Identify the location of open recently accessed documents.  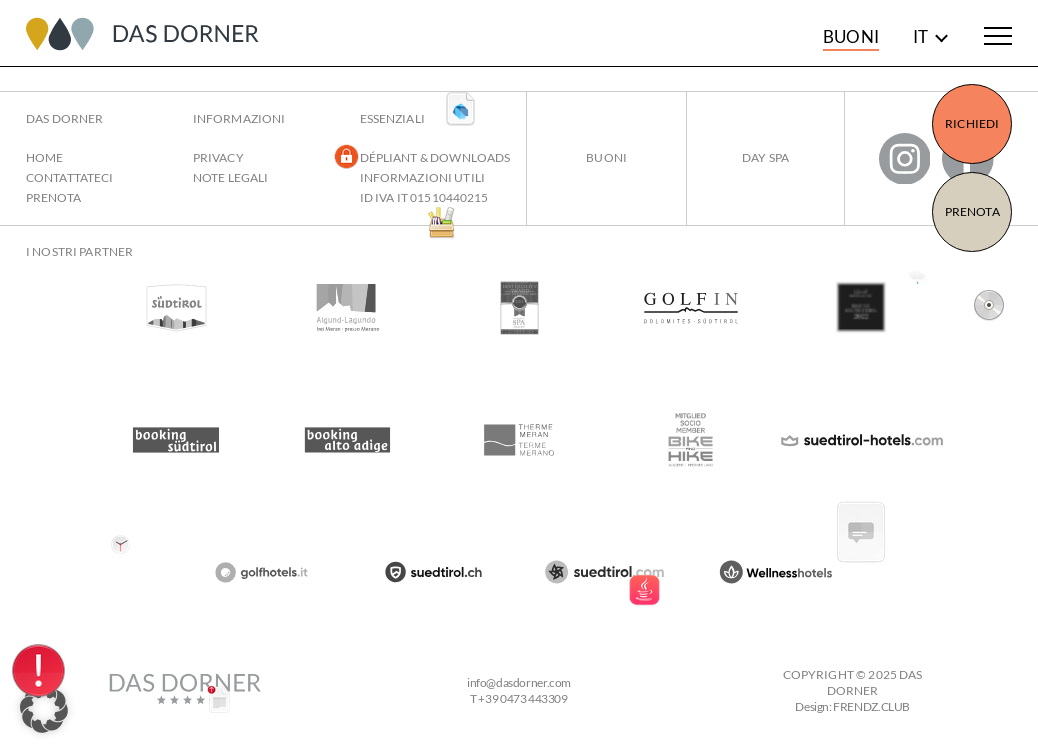
(120, 544).